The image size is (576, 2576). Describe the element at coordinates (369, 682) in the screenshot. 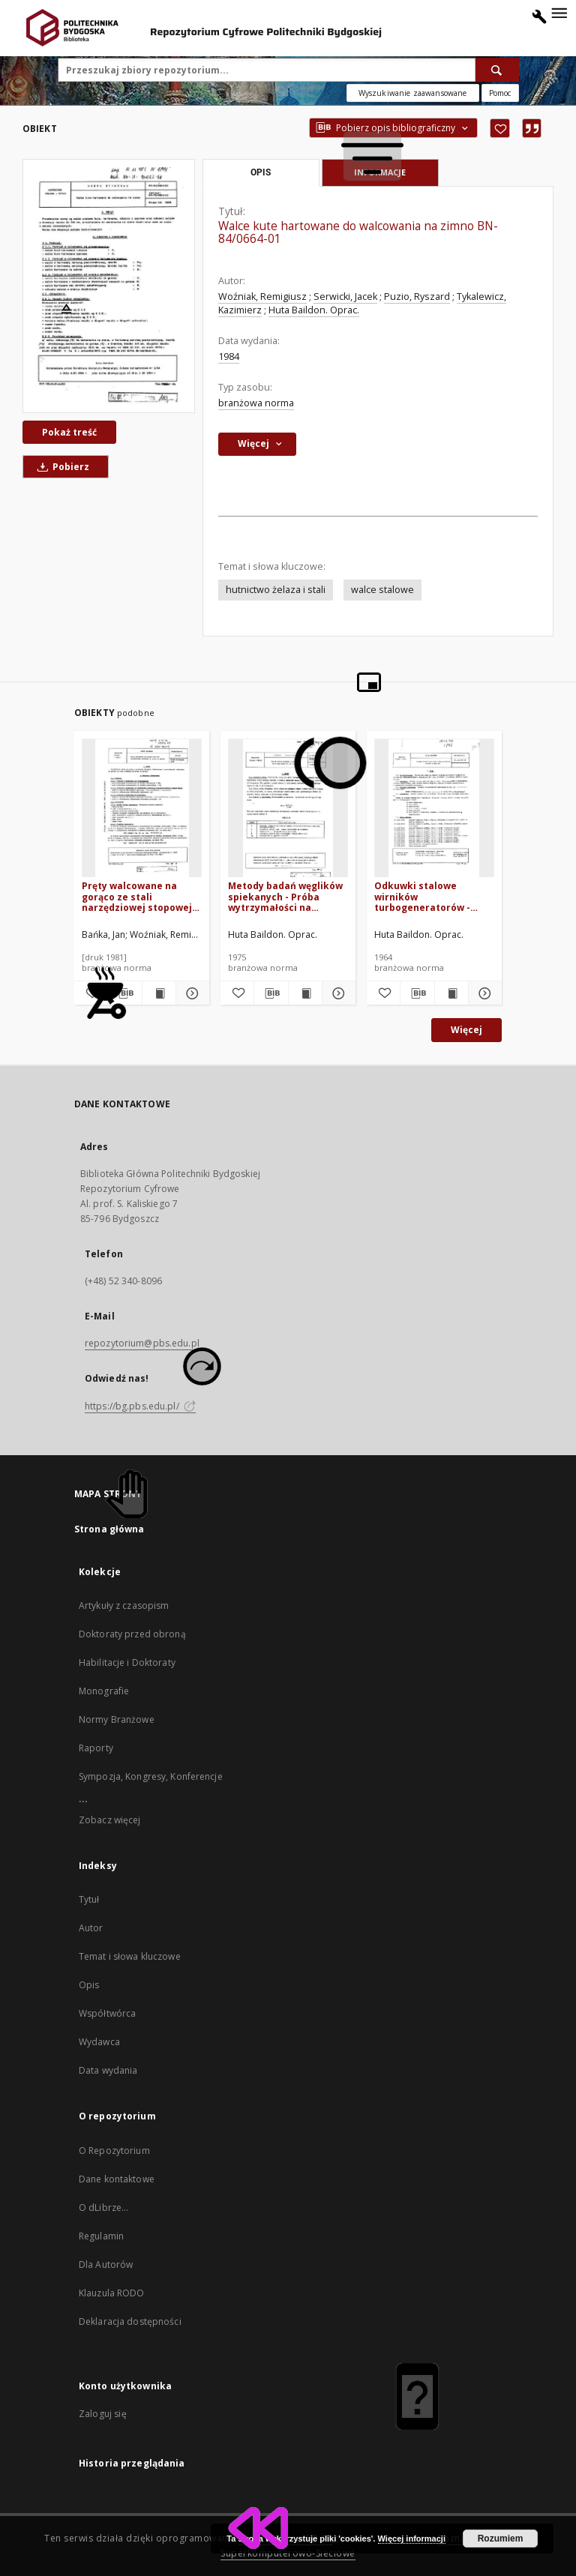

I see `add branding or watermark to content` at that location.